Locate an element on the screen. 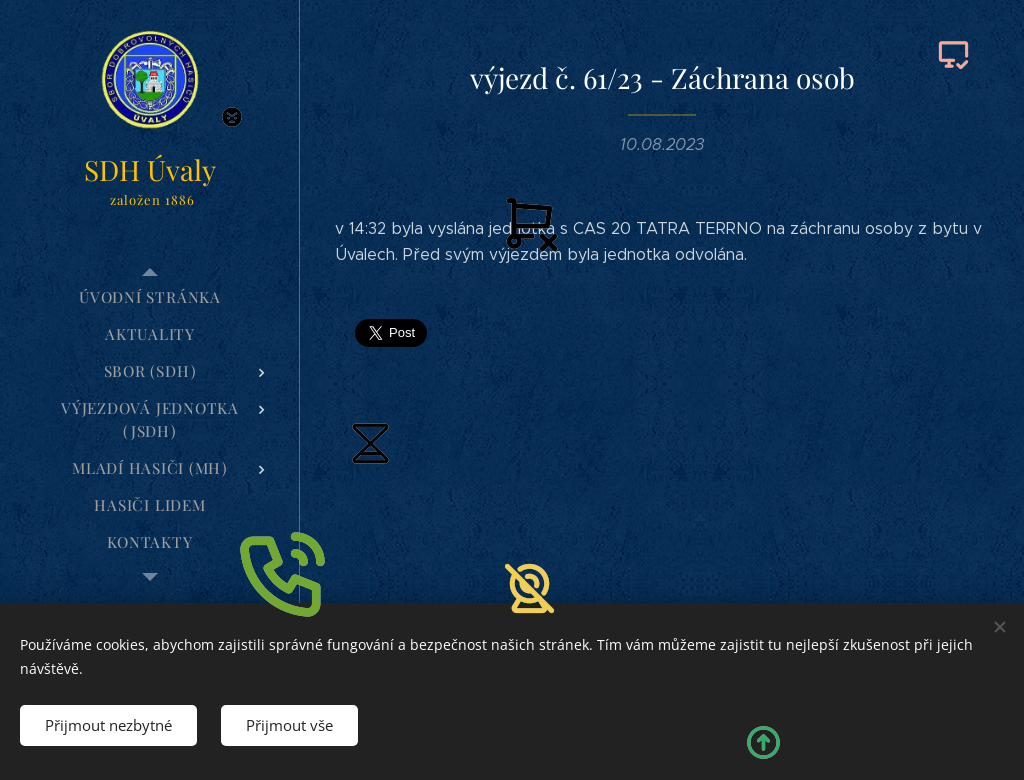 This screenshot has height=780, width=1024. remove item from cart is located at coordinates (529, 223).